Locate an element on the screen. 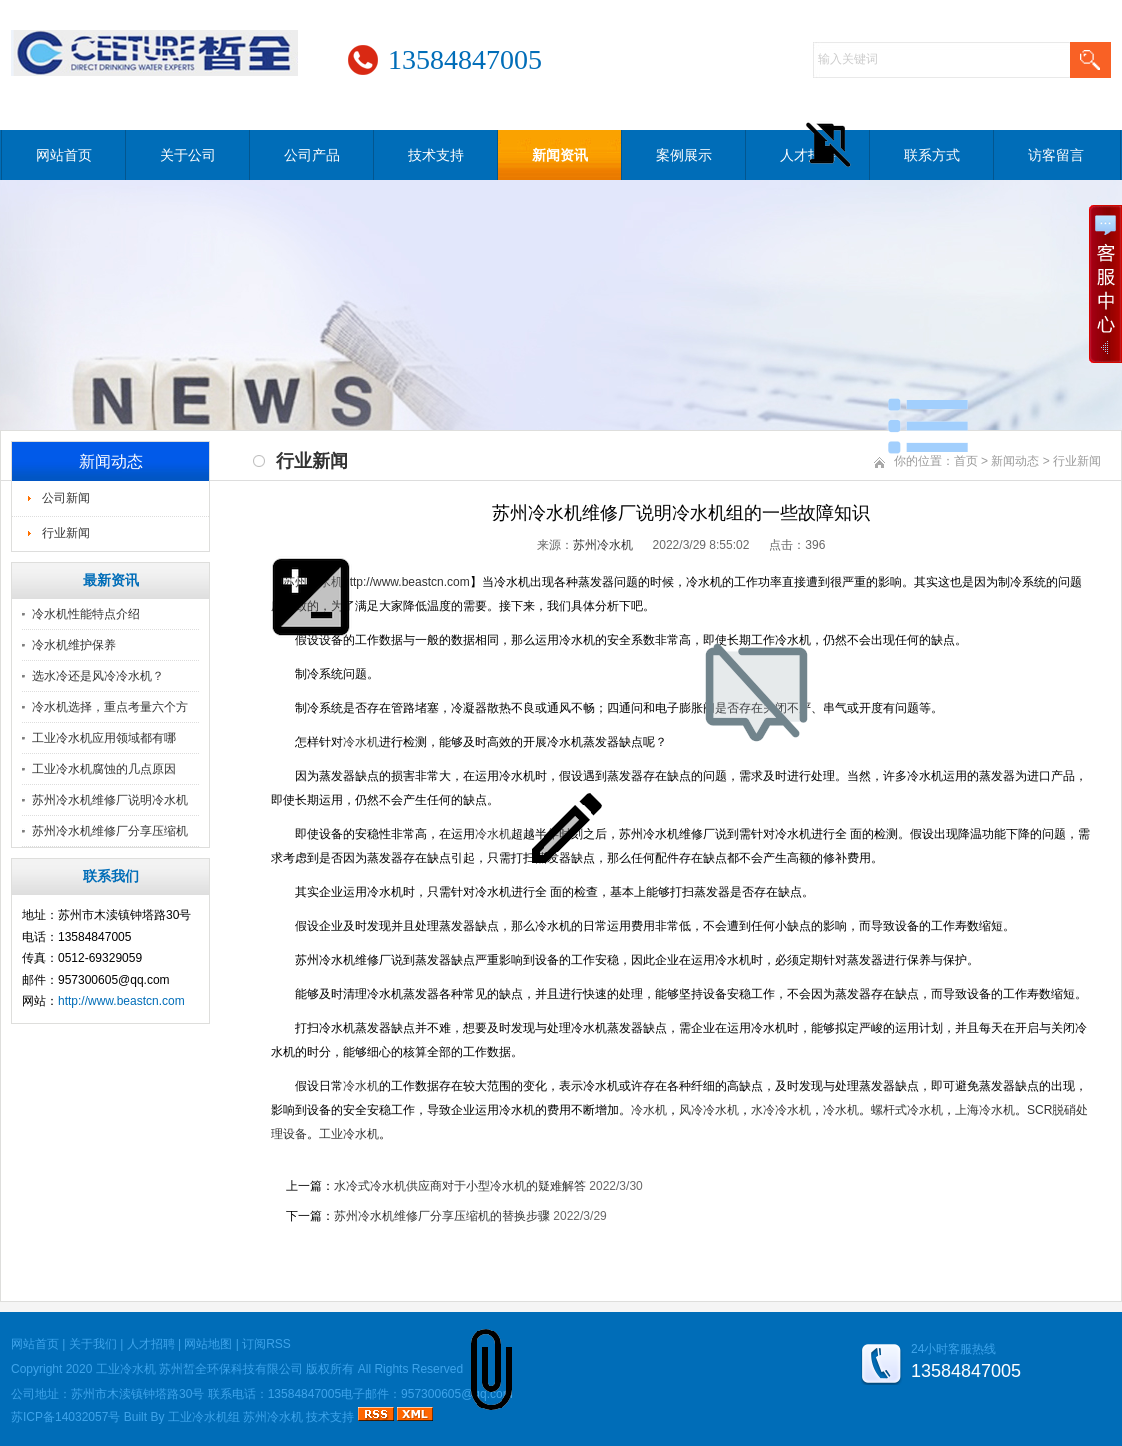 The width and height of the screenshot is (1122, 1446). no meeting room available is located at coordinates (829, 143).